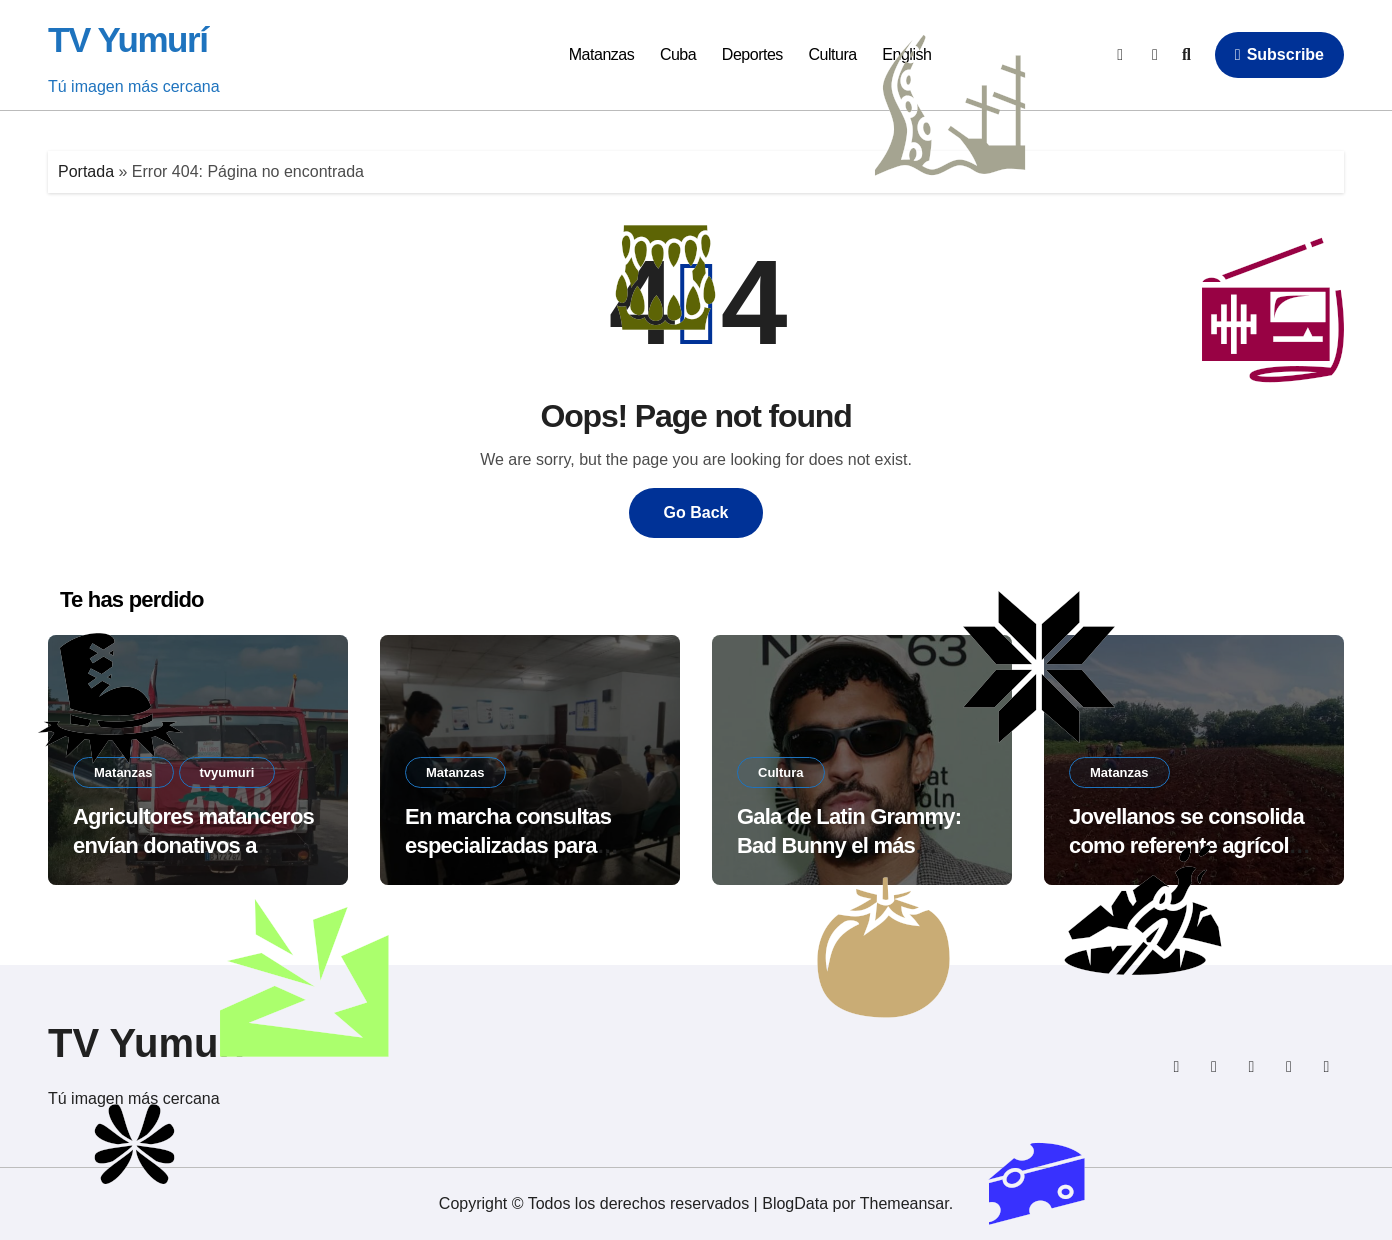 The height and width of the screenshot is (1240, 1392). I want to click on indicates structural damage or crack detected, so click(304, 972).